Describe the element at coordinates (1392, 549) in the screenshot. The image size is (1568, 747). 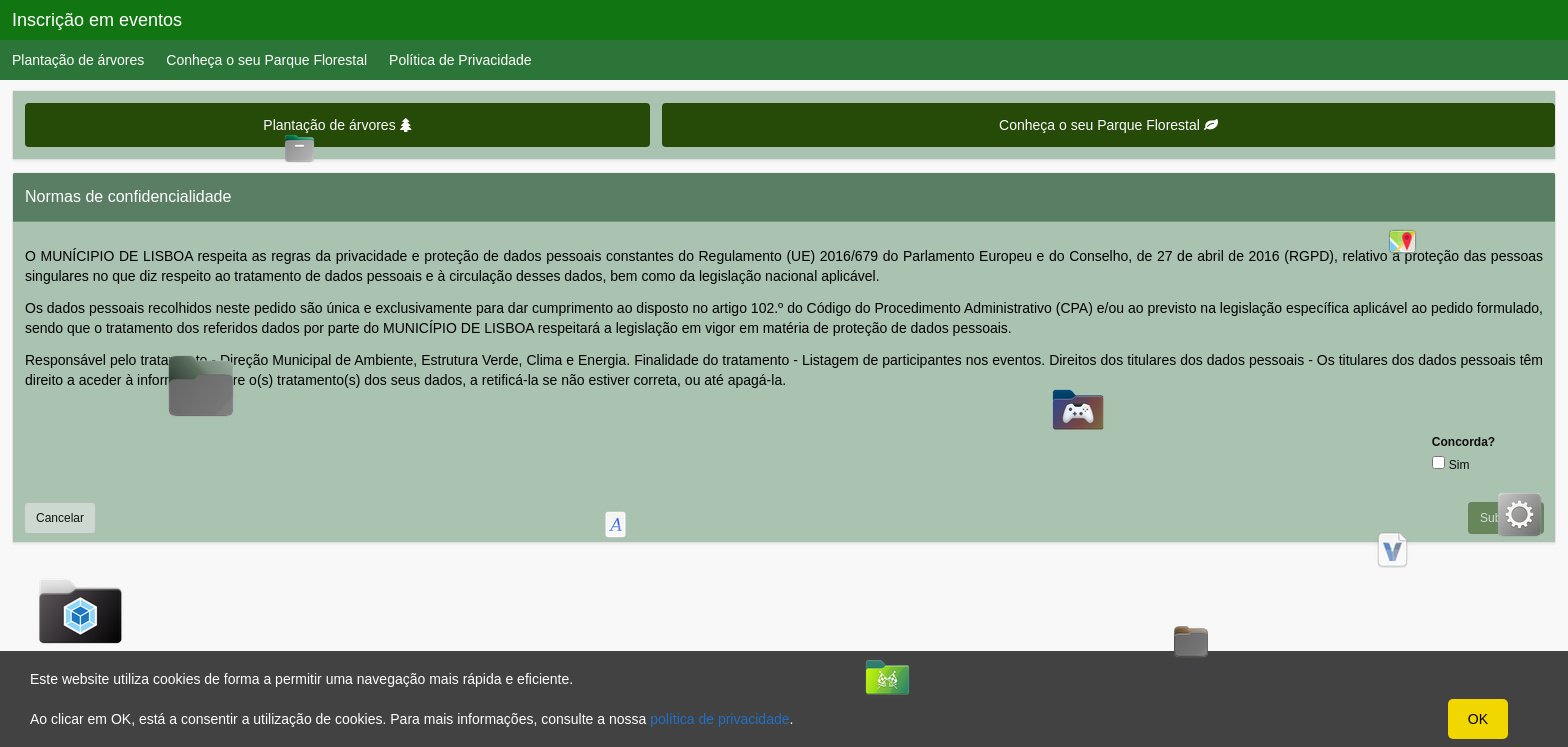
I see `a v programming language source file` at that location.